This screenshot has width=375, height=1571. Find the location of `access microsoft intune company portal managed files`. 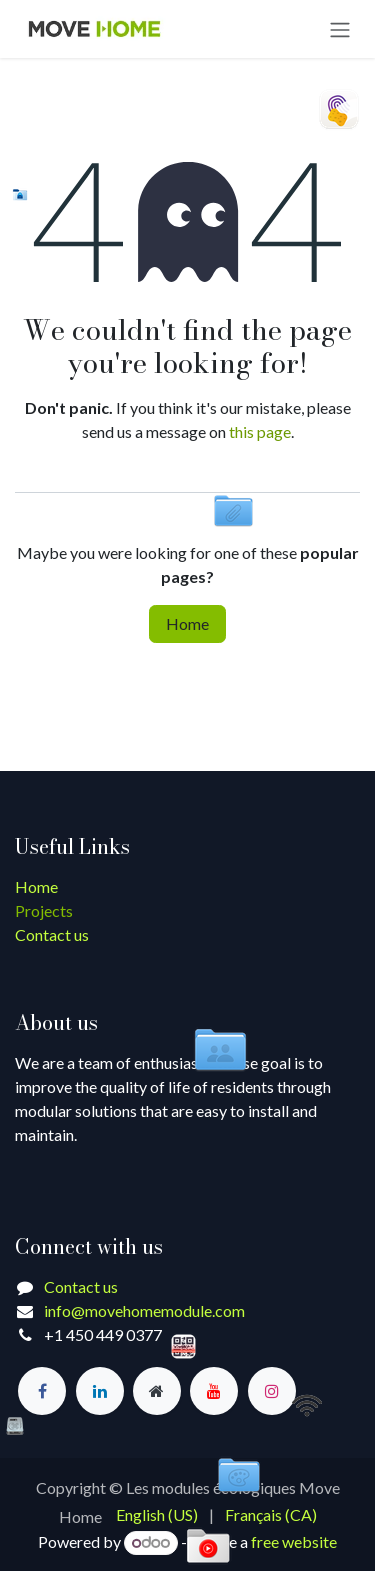

access microsoft intune company portal managed files is located at coordinates (20, 195).